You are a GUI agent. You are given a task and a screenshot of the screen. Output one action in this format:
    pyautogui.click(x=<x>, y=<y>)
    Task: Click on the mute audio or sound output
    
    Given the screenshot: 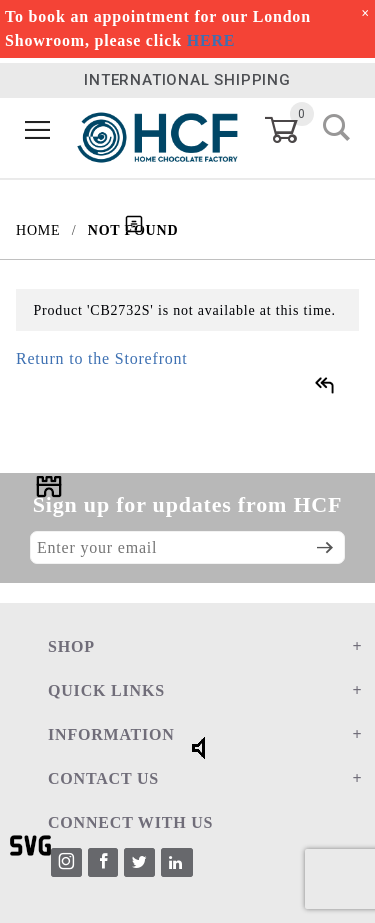 What is the action you would take?
    pyautogui.click(x=199, y=748)
    